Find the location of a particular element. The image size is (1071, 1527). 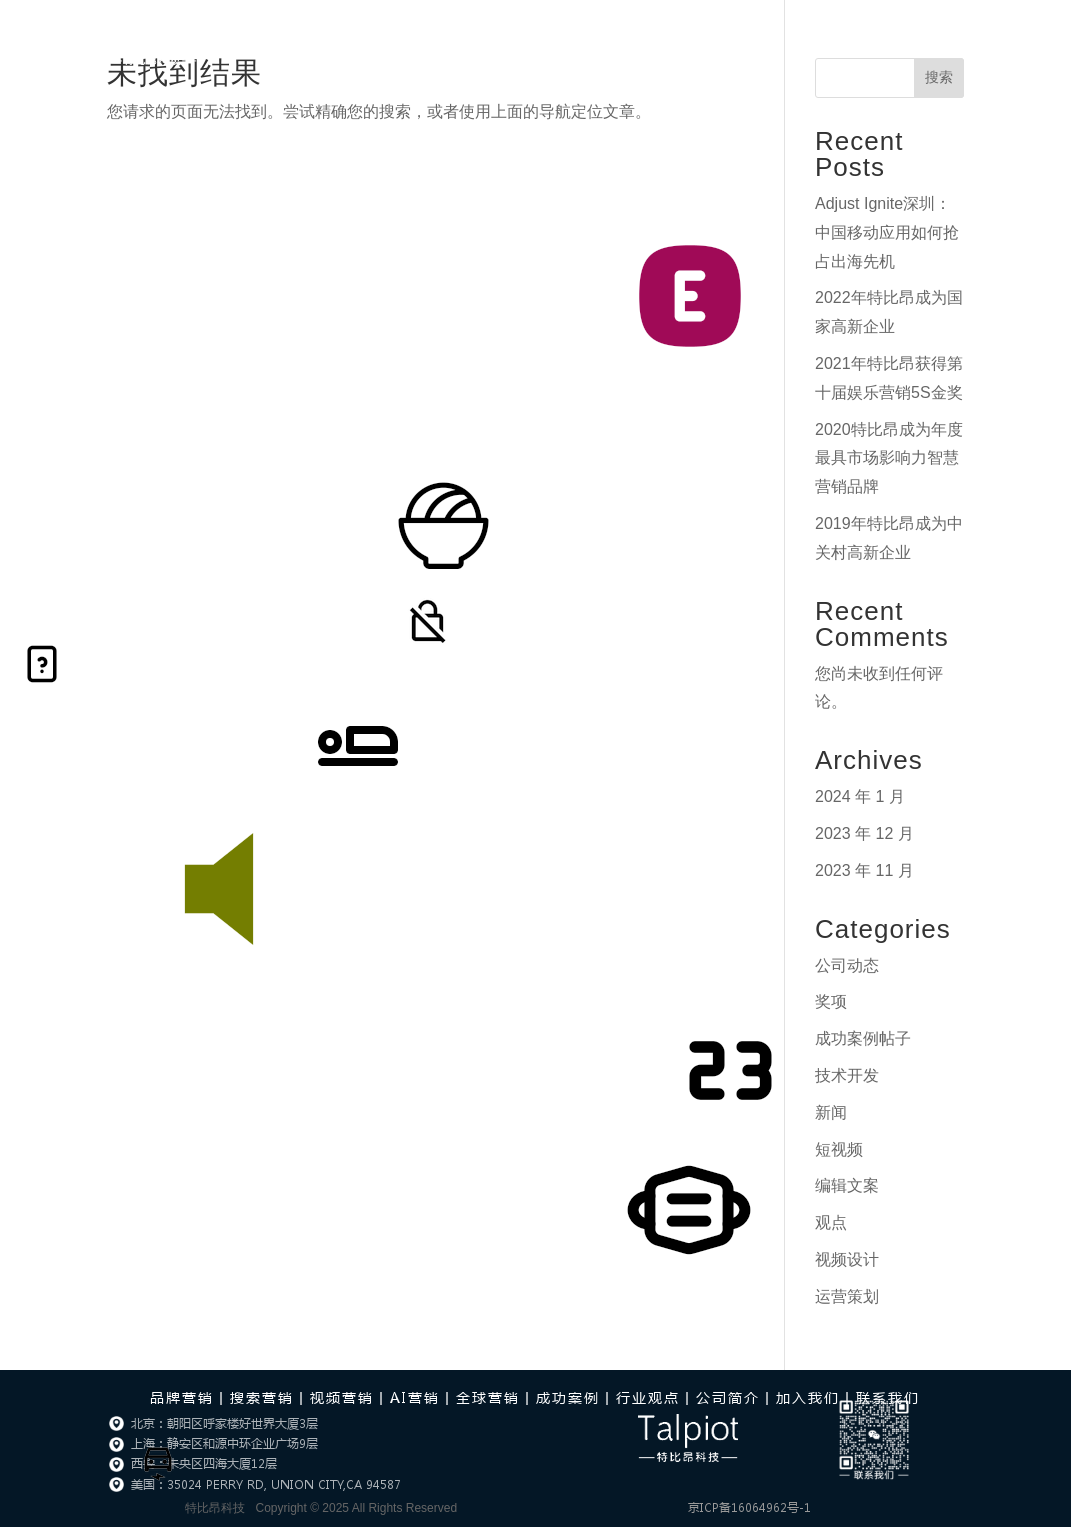

view hotel or accommodation options is located at coordinates (358, 746).